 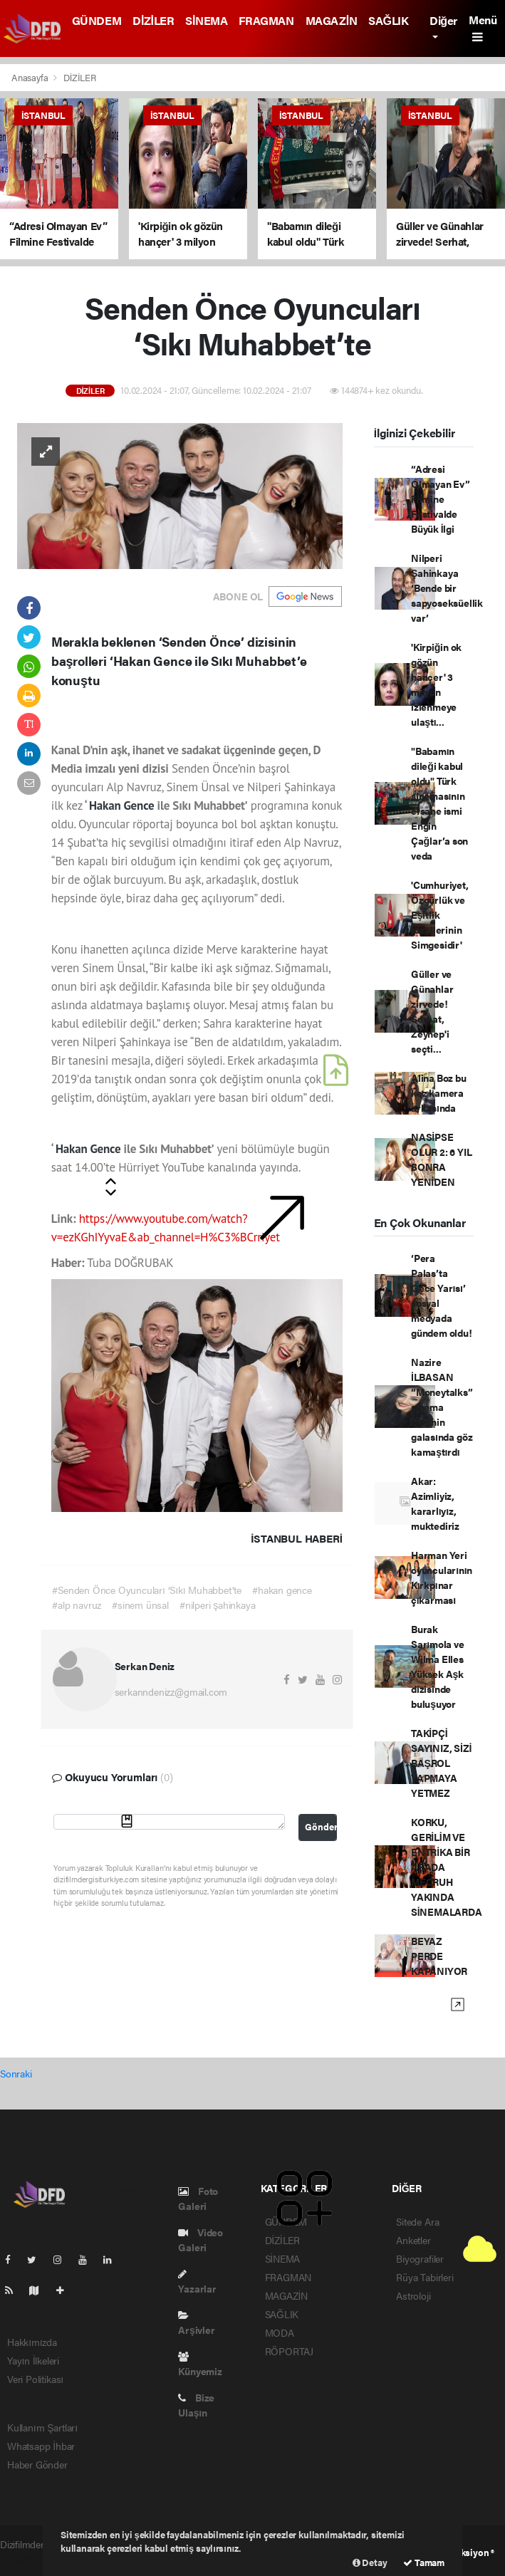 What do you see at coordinates (127, 1821) in the screenshot?
I see `view your bookmarked items` at bounding box center [127, 1821].